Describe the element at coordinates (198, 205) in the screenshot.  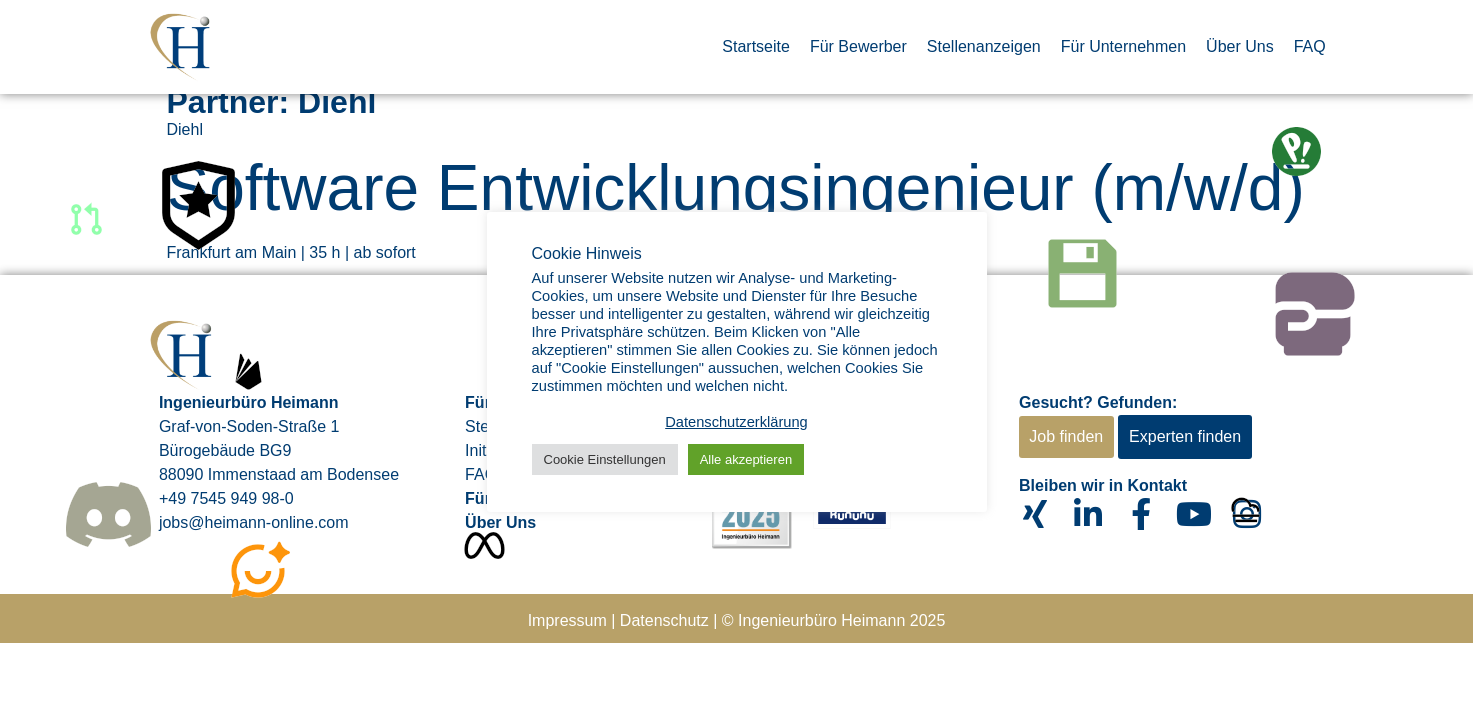
I see `indicates premium or verified security status` at that location.